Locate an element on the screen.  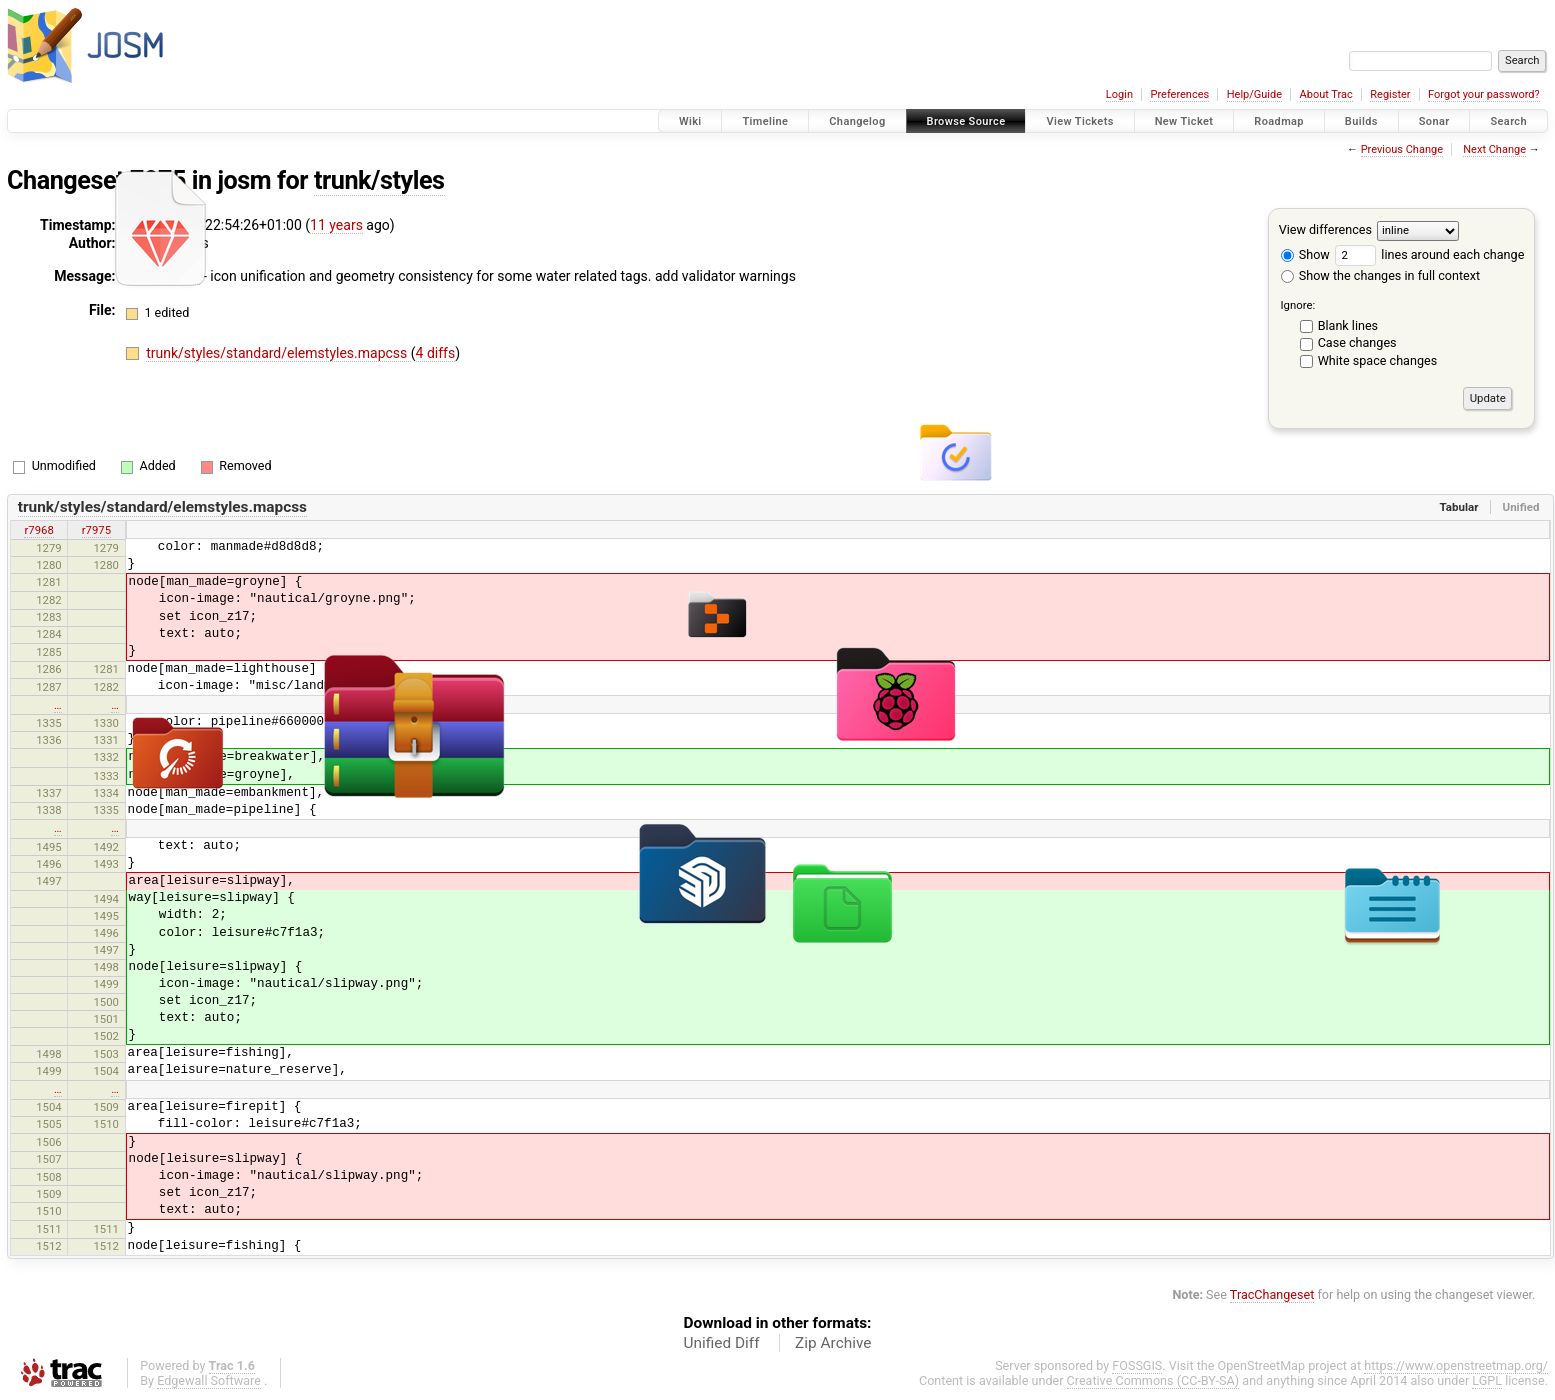
ruby programming language source file is located at coordinates (160, 228).